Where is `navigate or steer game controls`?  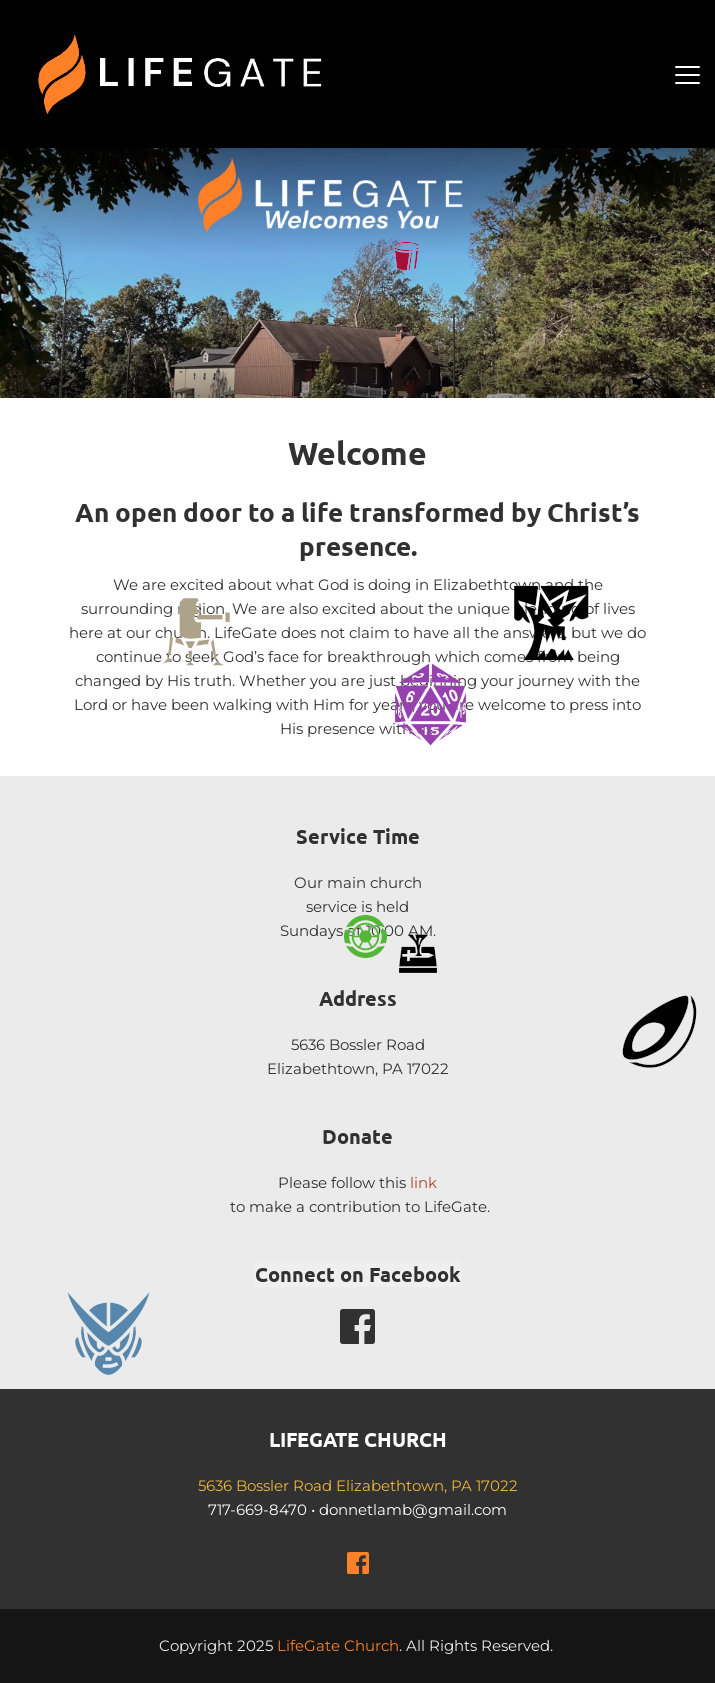 navigate or steer game controls is located at coordinates (365, 936).